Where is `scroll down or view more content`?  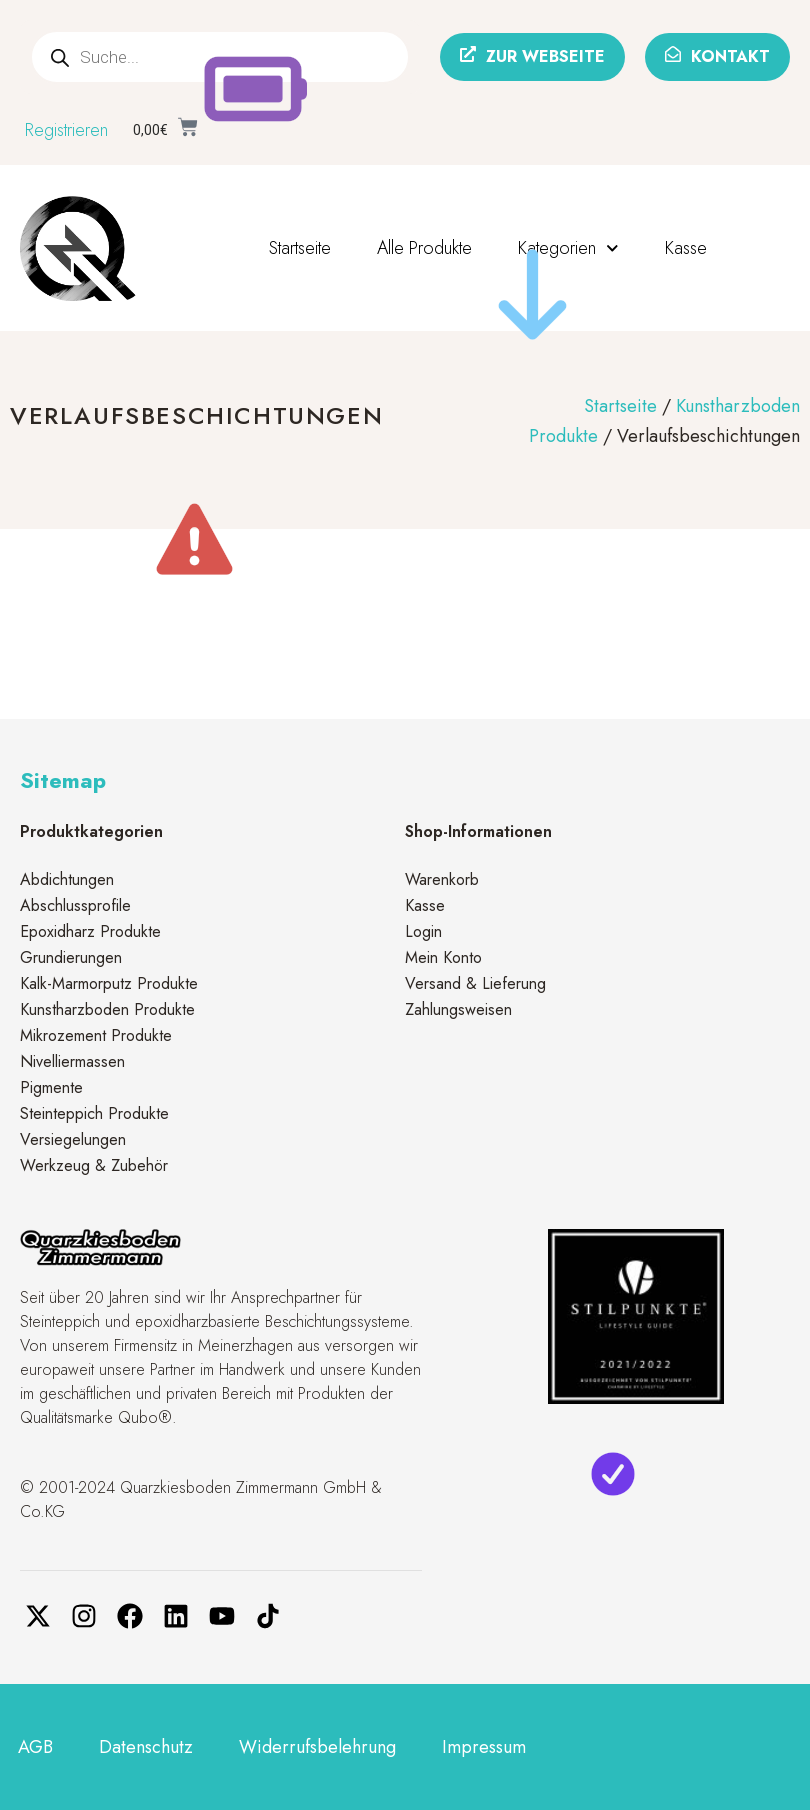
scroll down or view more content is located at coordinates (532, 294).